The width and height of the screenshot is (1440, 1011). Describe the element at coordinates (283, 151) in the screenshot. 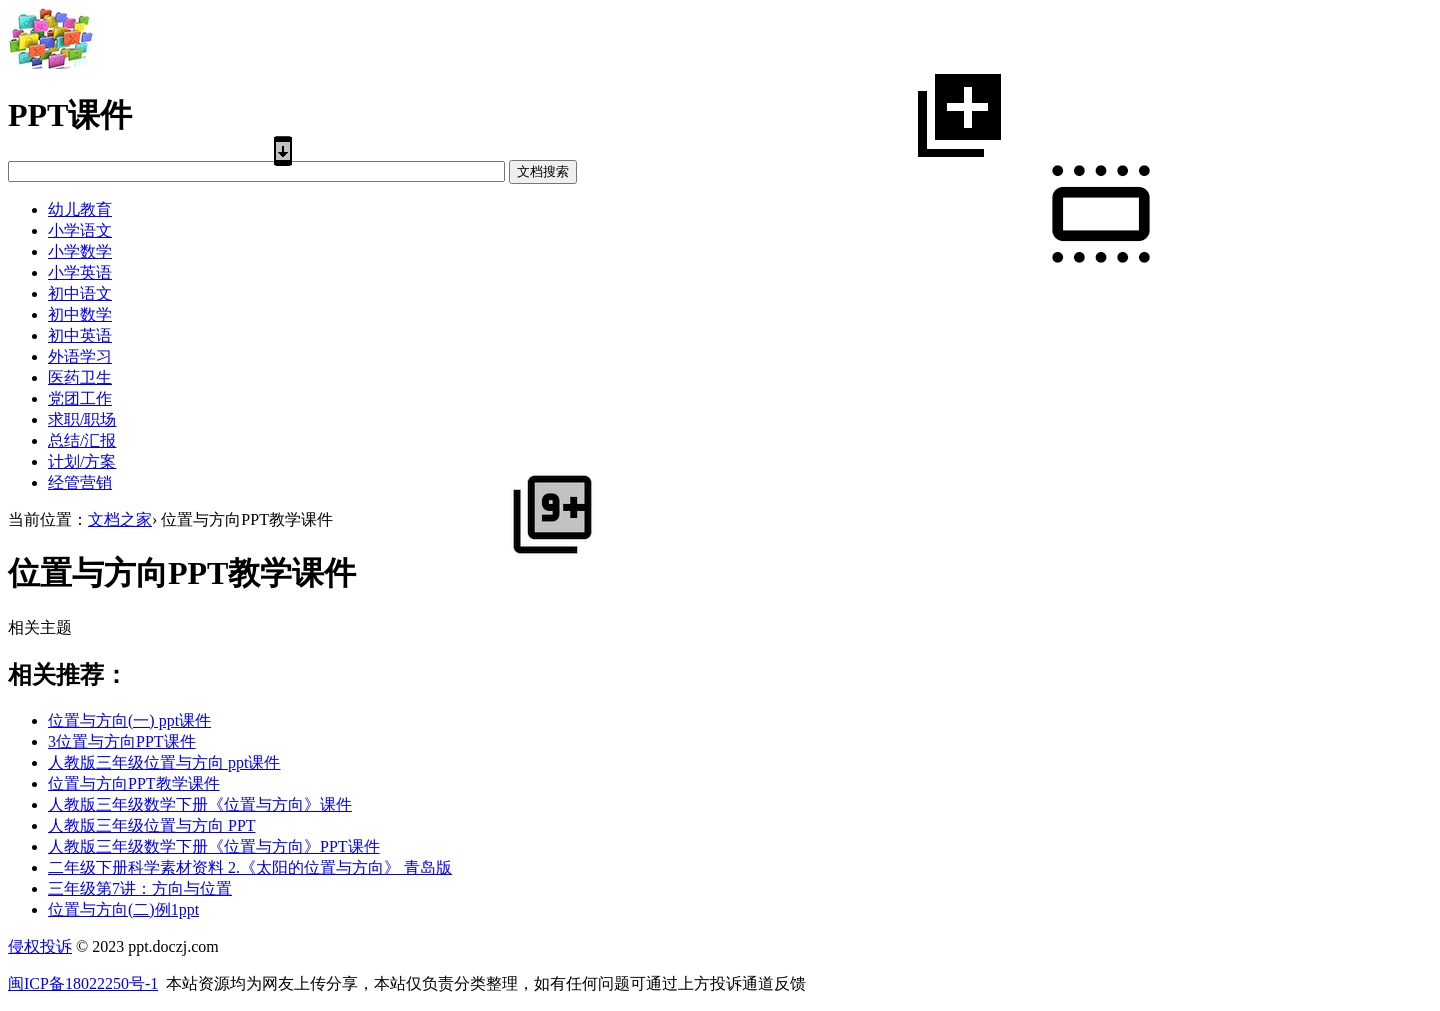

I see `system update available for download` at that location.